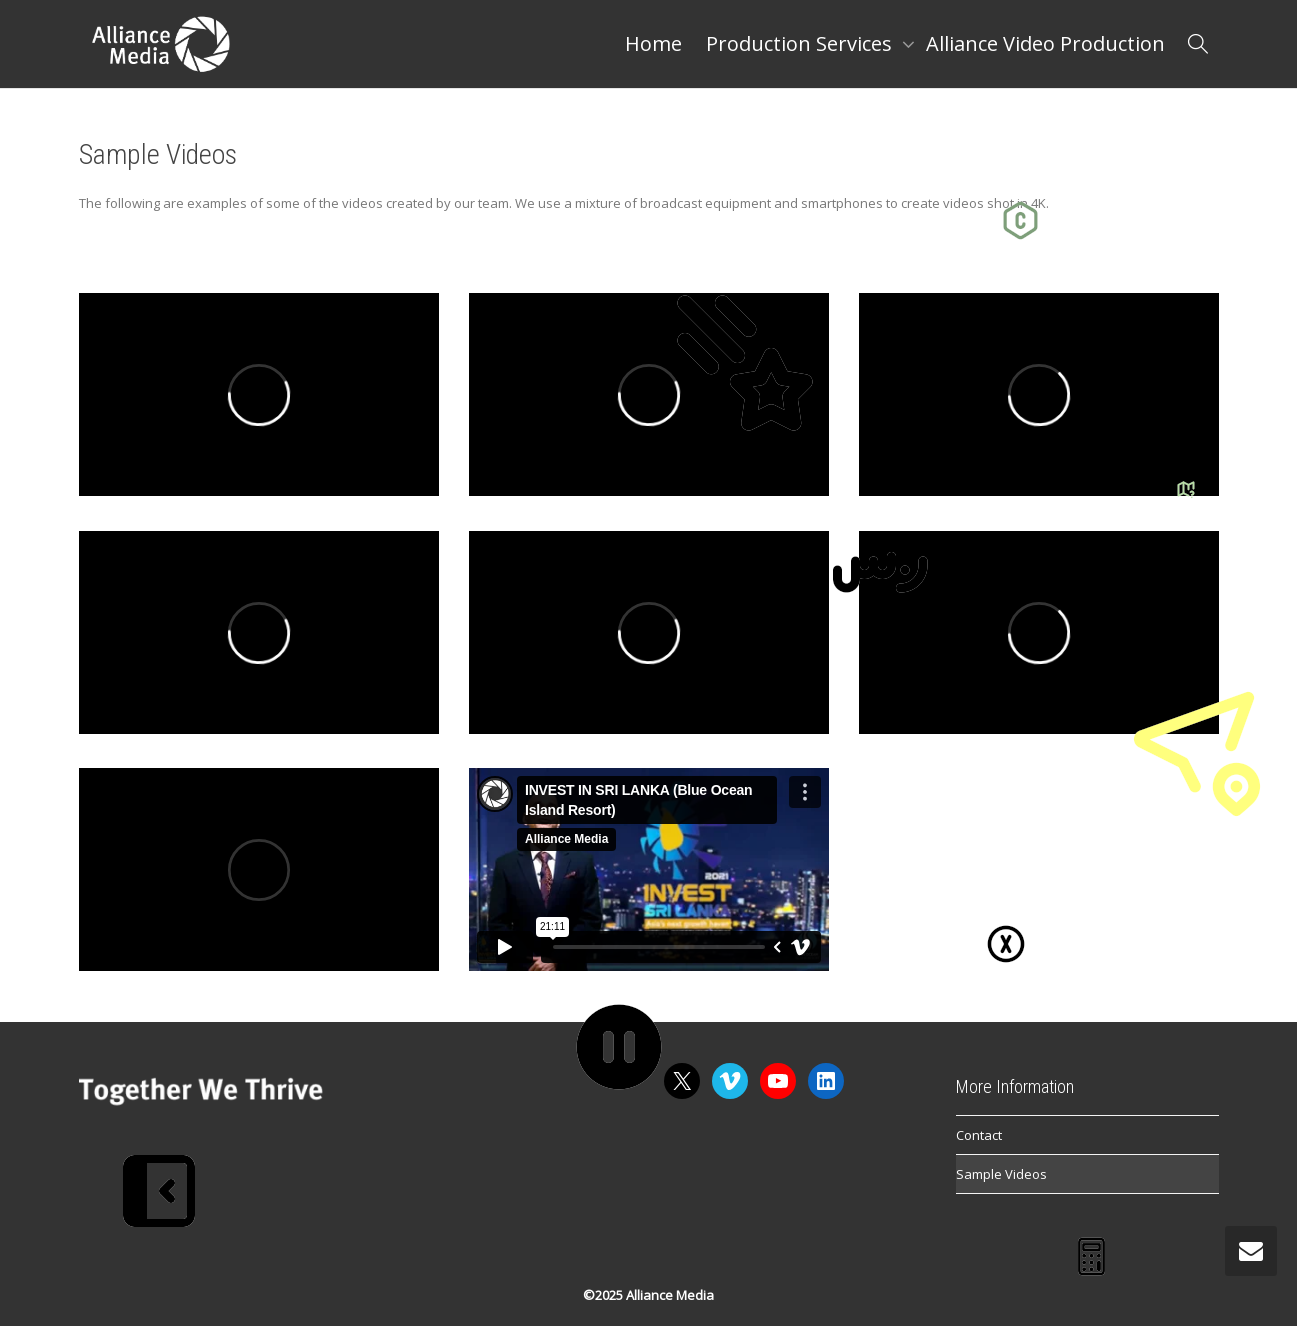 The image size is (1297, 1326). What do you see at coordinates (1195, 751) in the screenshot?
I see `send current location` at bounding box center [1195, 751].